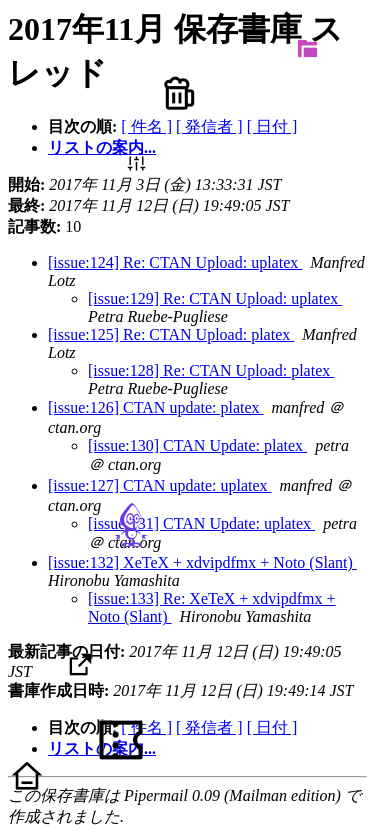 This screenshot has height=836, width=375. What do you see at coordinates (136, 163) in the screenshot?
I see `access audio or sound settings` at bounding box center [136, 163].